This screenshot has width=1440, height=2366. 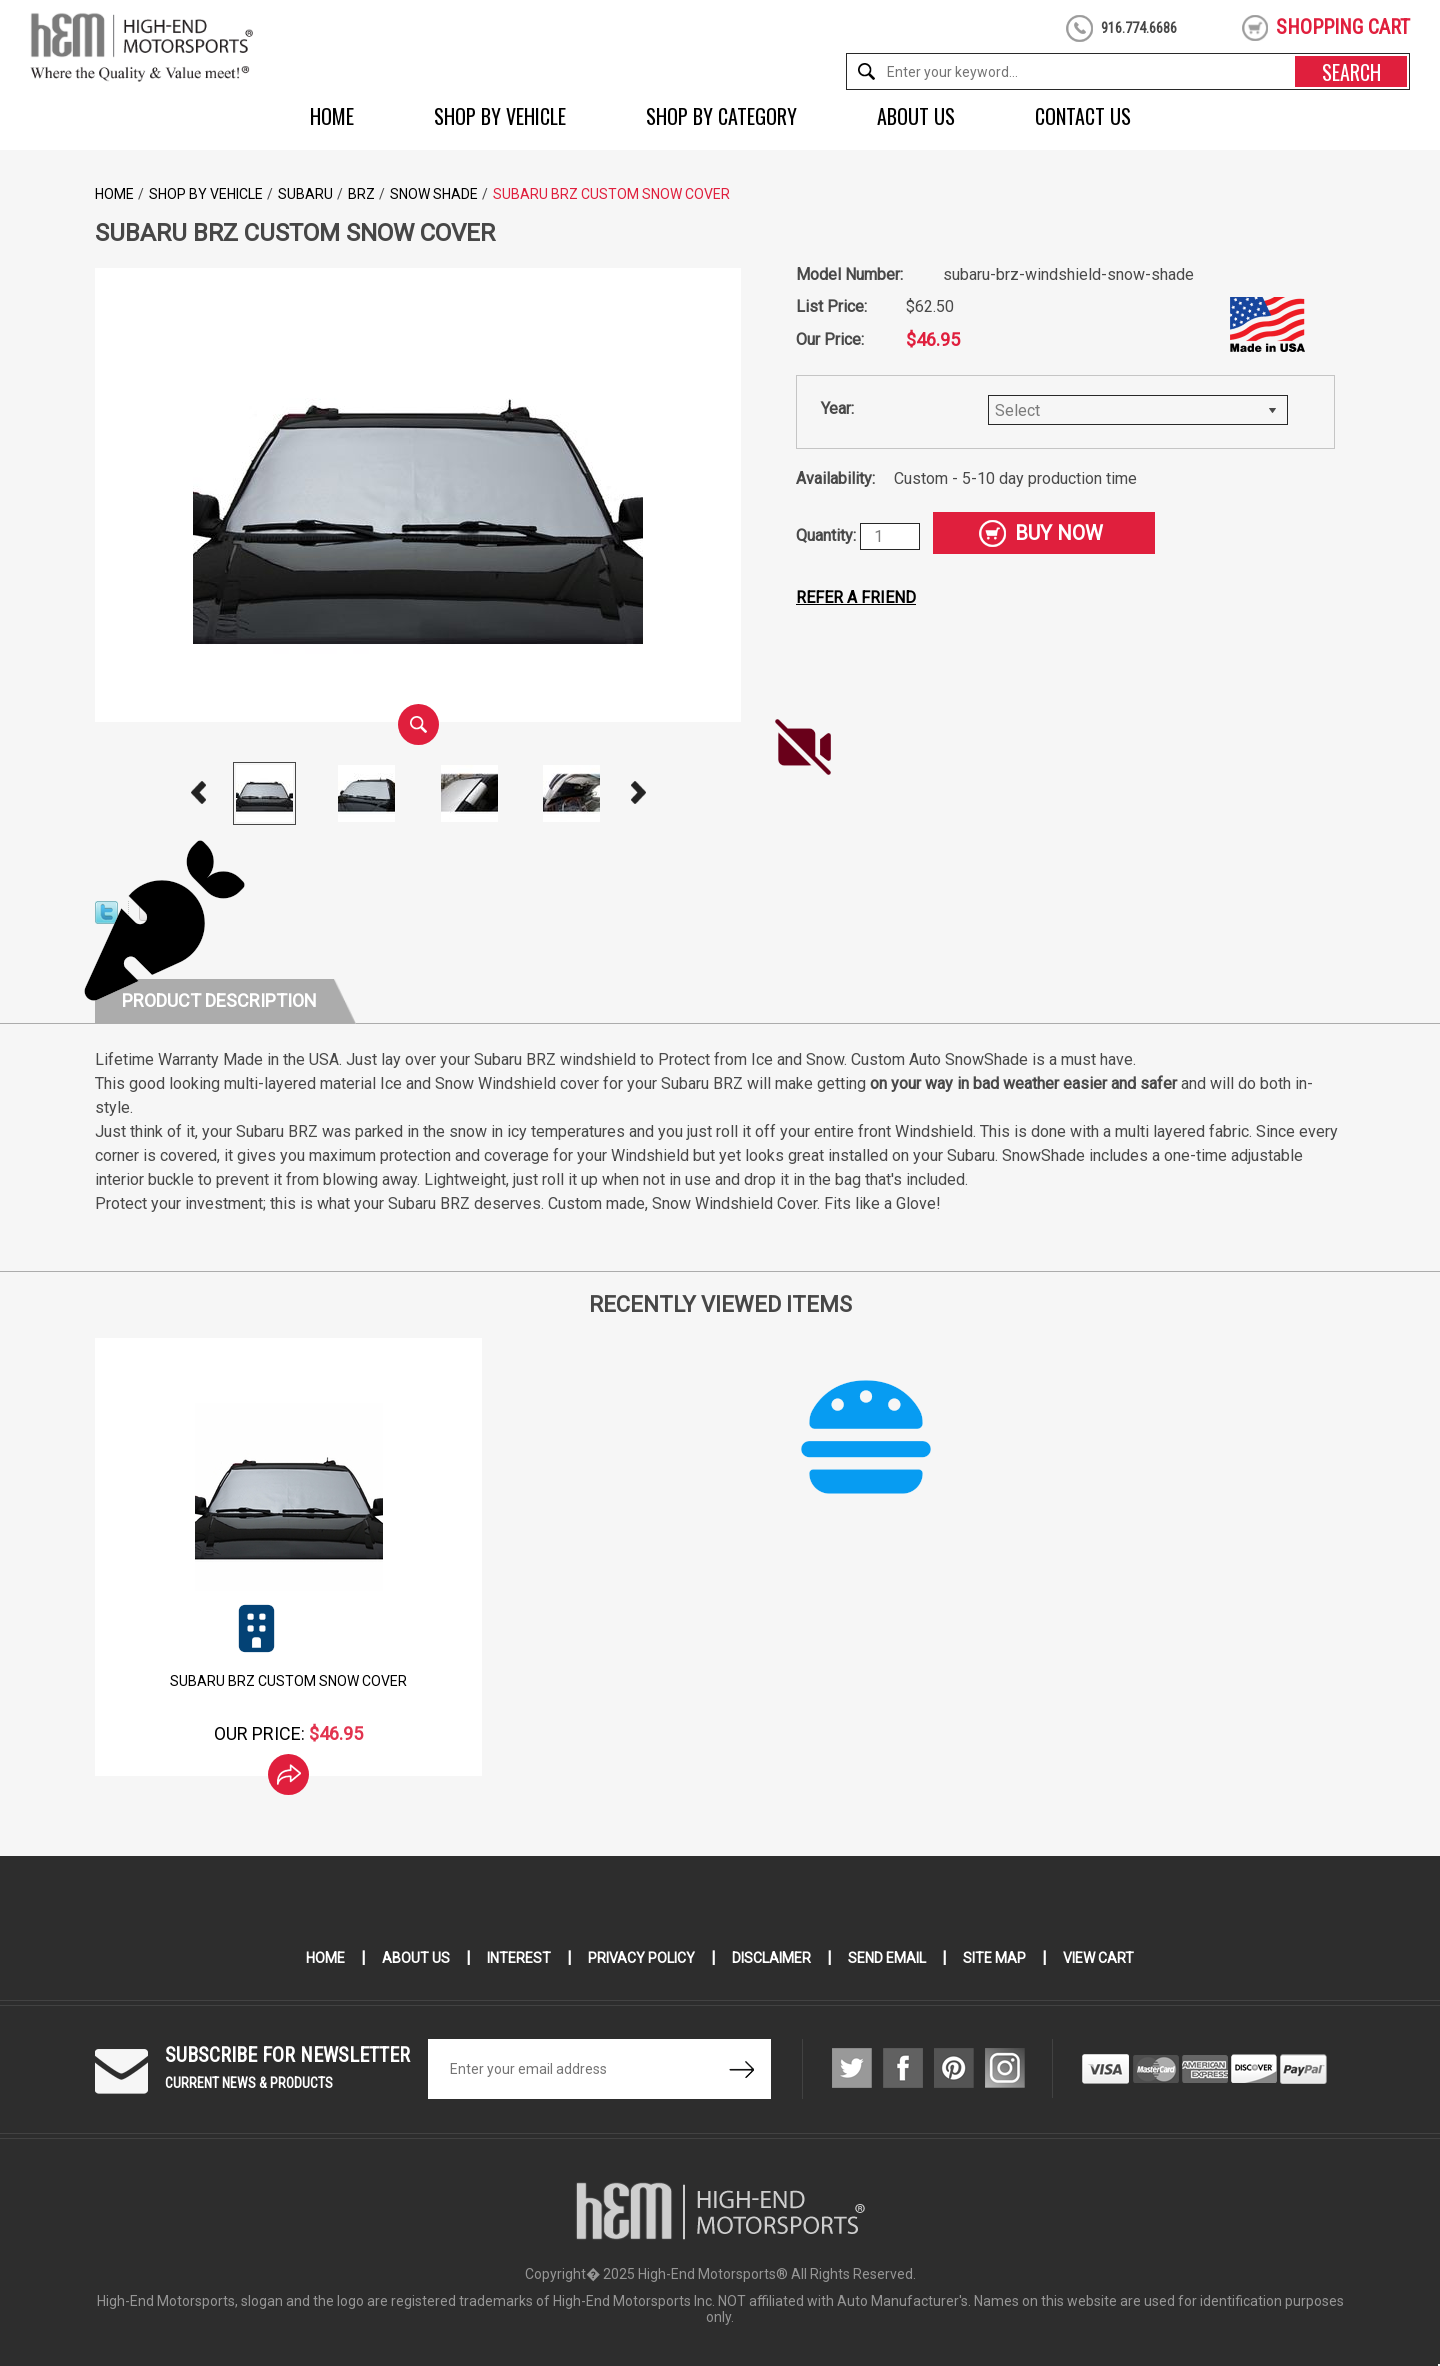 What do you see at coordinates (256, 1628) in the screenshot?
I see `view company or organization profile` at bounding box center [256, 1628].